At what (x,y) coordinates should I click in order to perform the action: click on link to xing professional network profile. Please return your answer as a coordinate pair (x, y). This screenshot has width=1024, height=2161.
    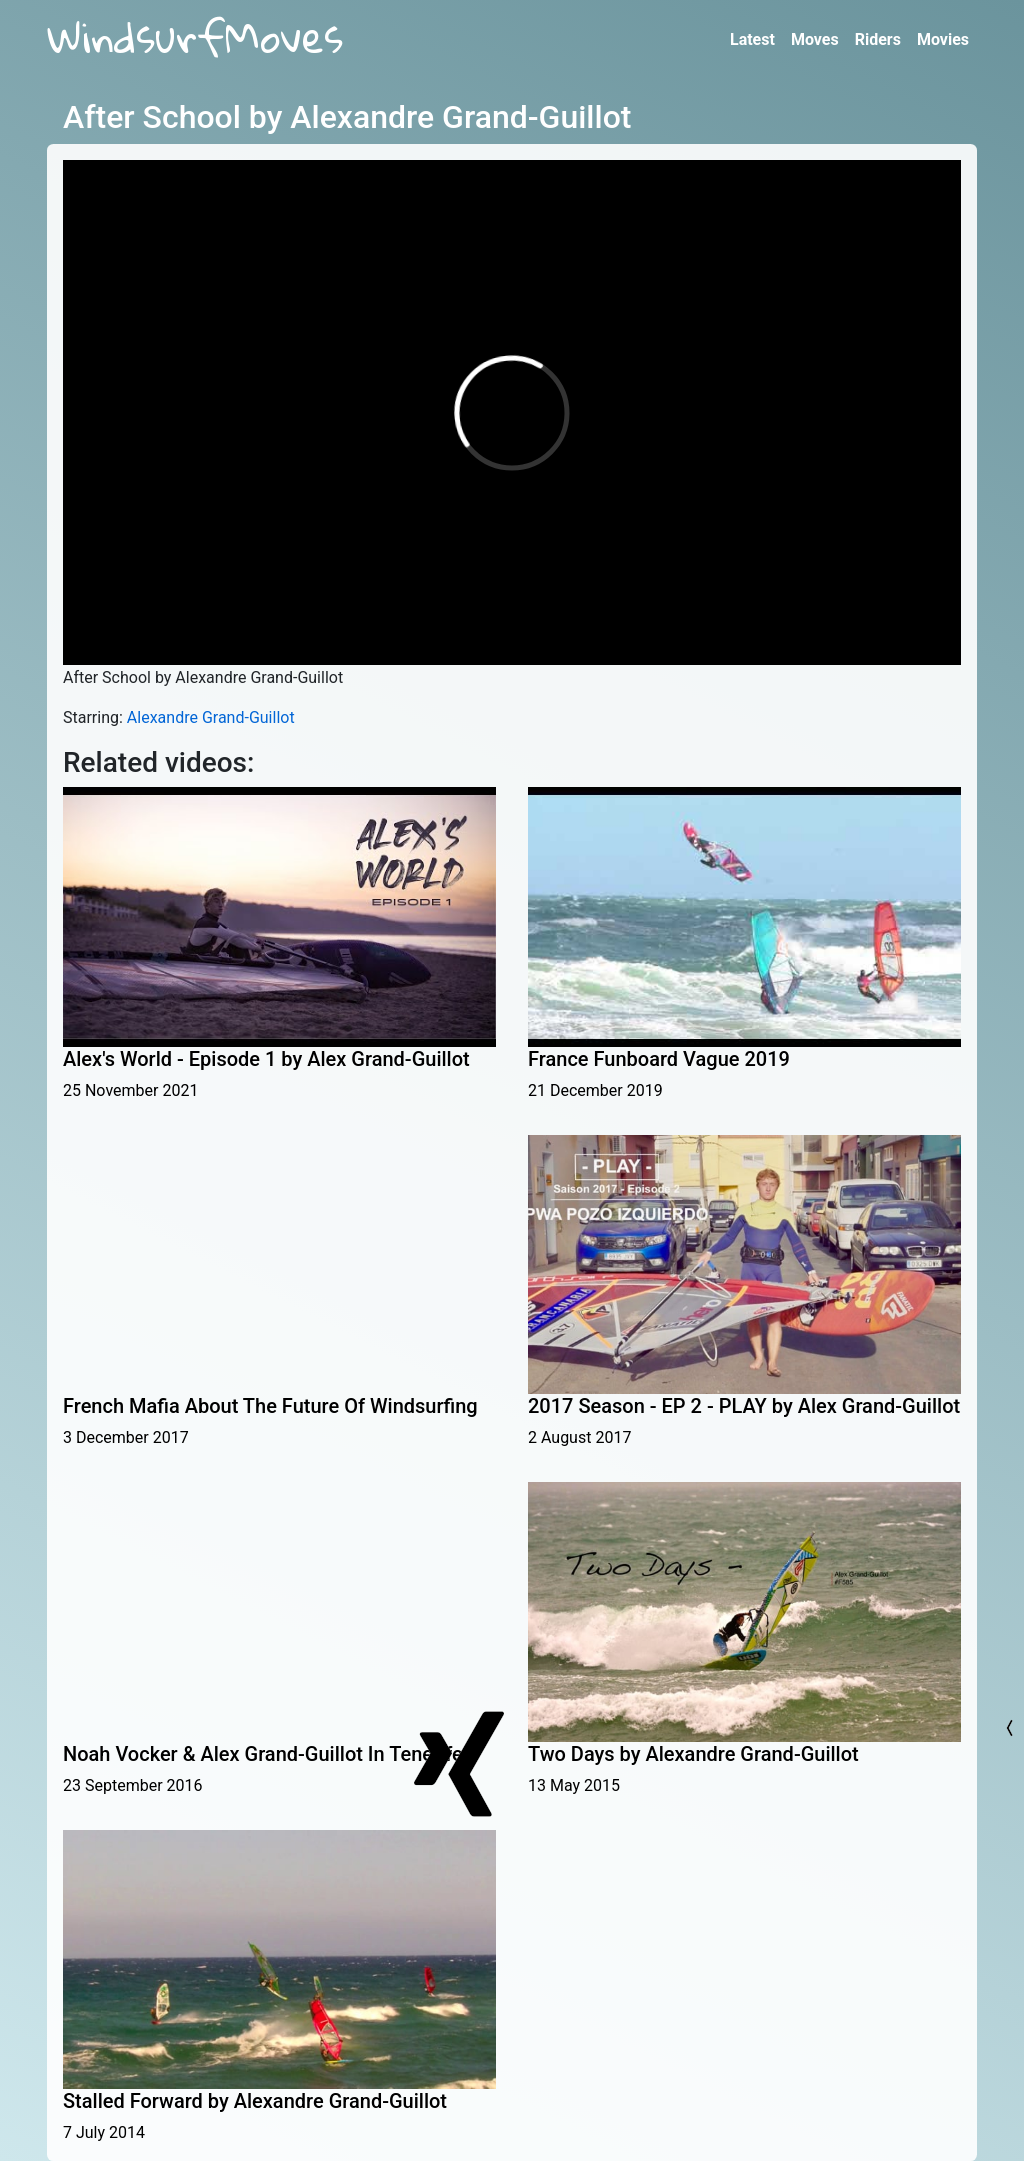
    Looking at the image, I should click on (459, 1764).